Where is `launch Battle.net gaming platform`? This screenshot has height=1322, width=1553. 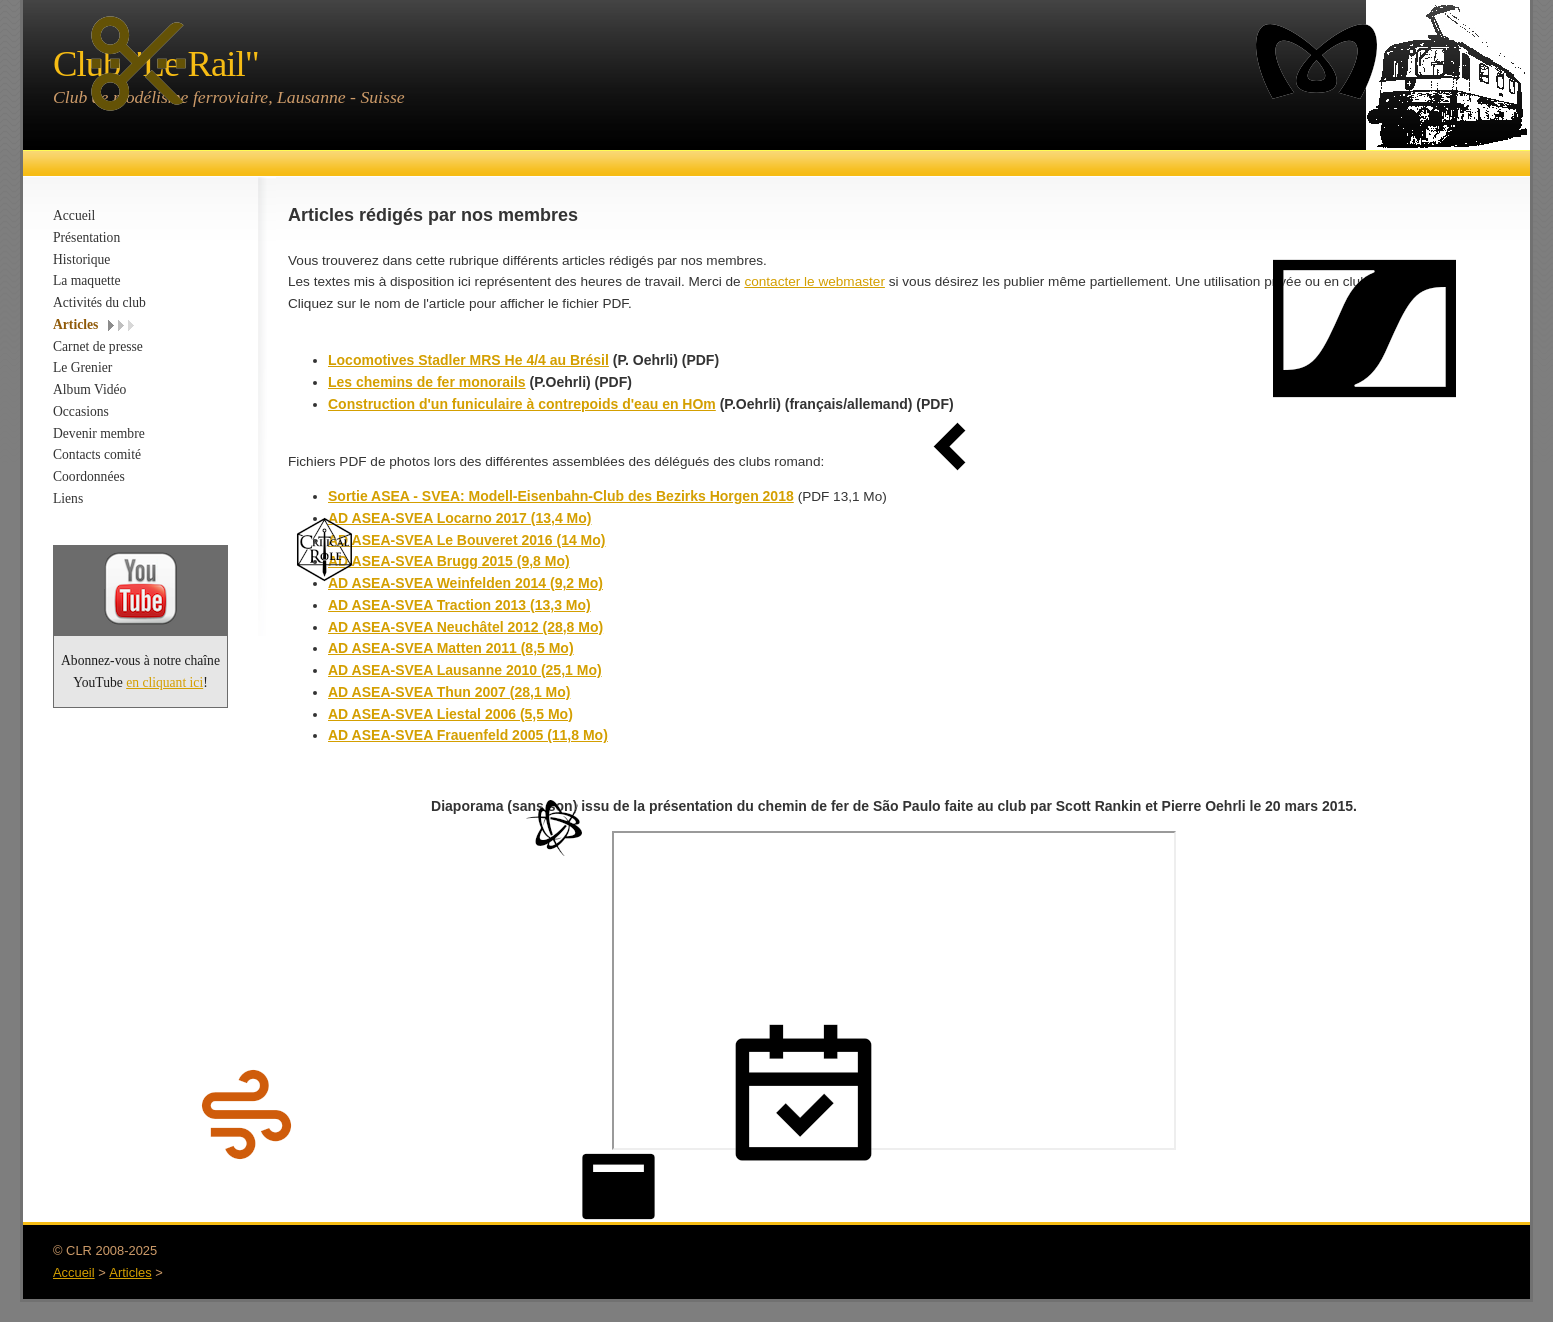 launch Battle.net gaming platform is located at coordinates (554, 828).